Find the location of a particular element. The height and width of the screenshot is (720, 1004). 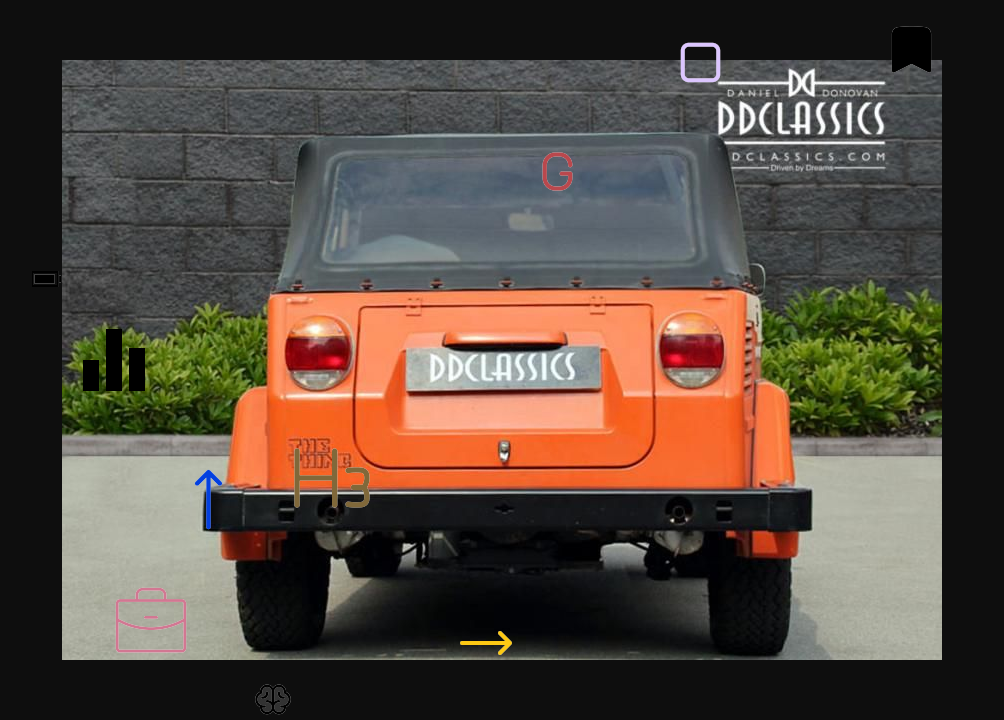

adjust audio equalizer settings is located at coordinates (114, 360).